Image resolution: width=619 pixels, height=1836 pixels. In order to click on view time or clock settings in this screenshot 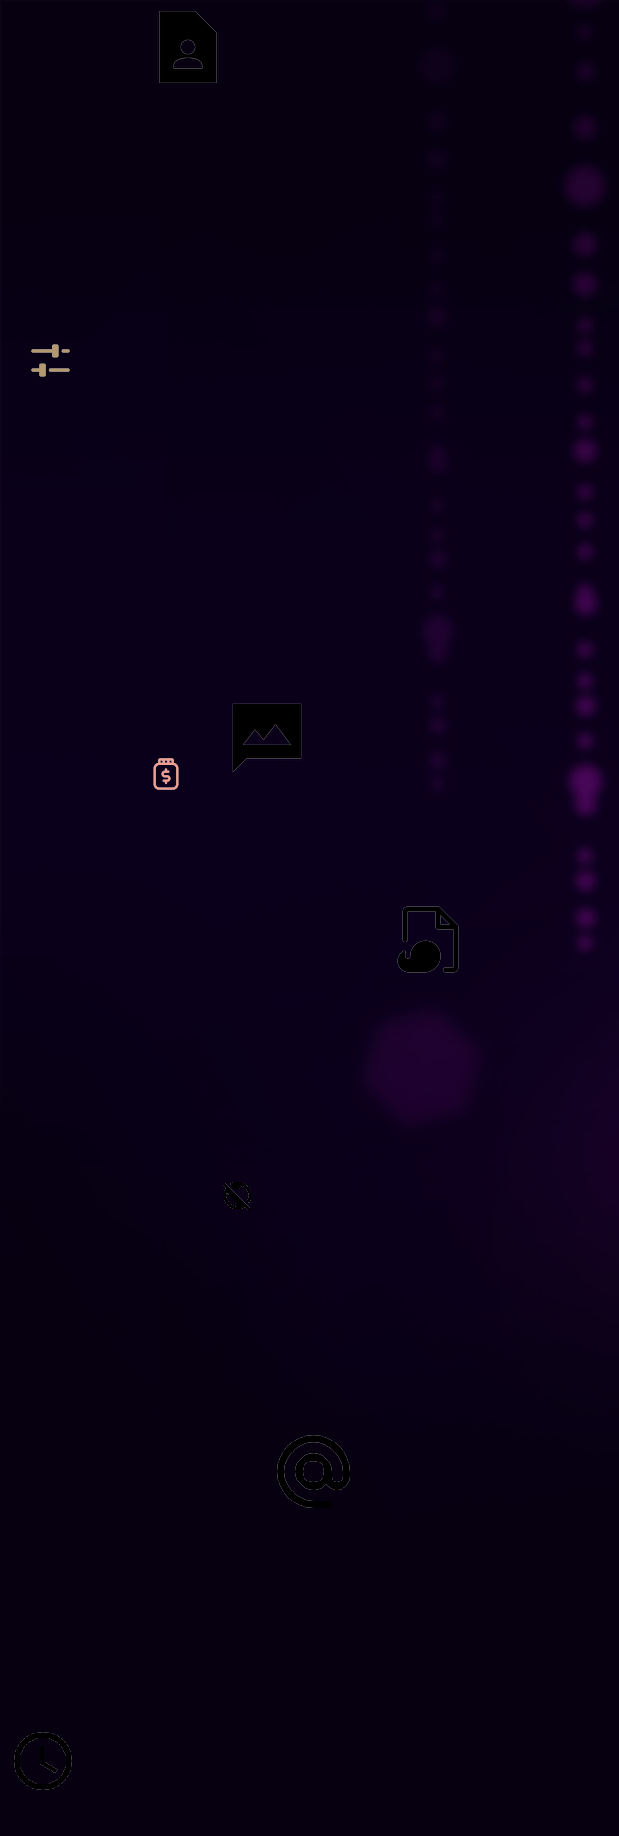, I will do `click(43, 1761)`.